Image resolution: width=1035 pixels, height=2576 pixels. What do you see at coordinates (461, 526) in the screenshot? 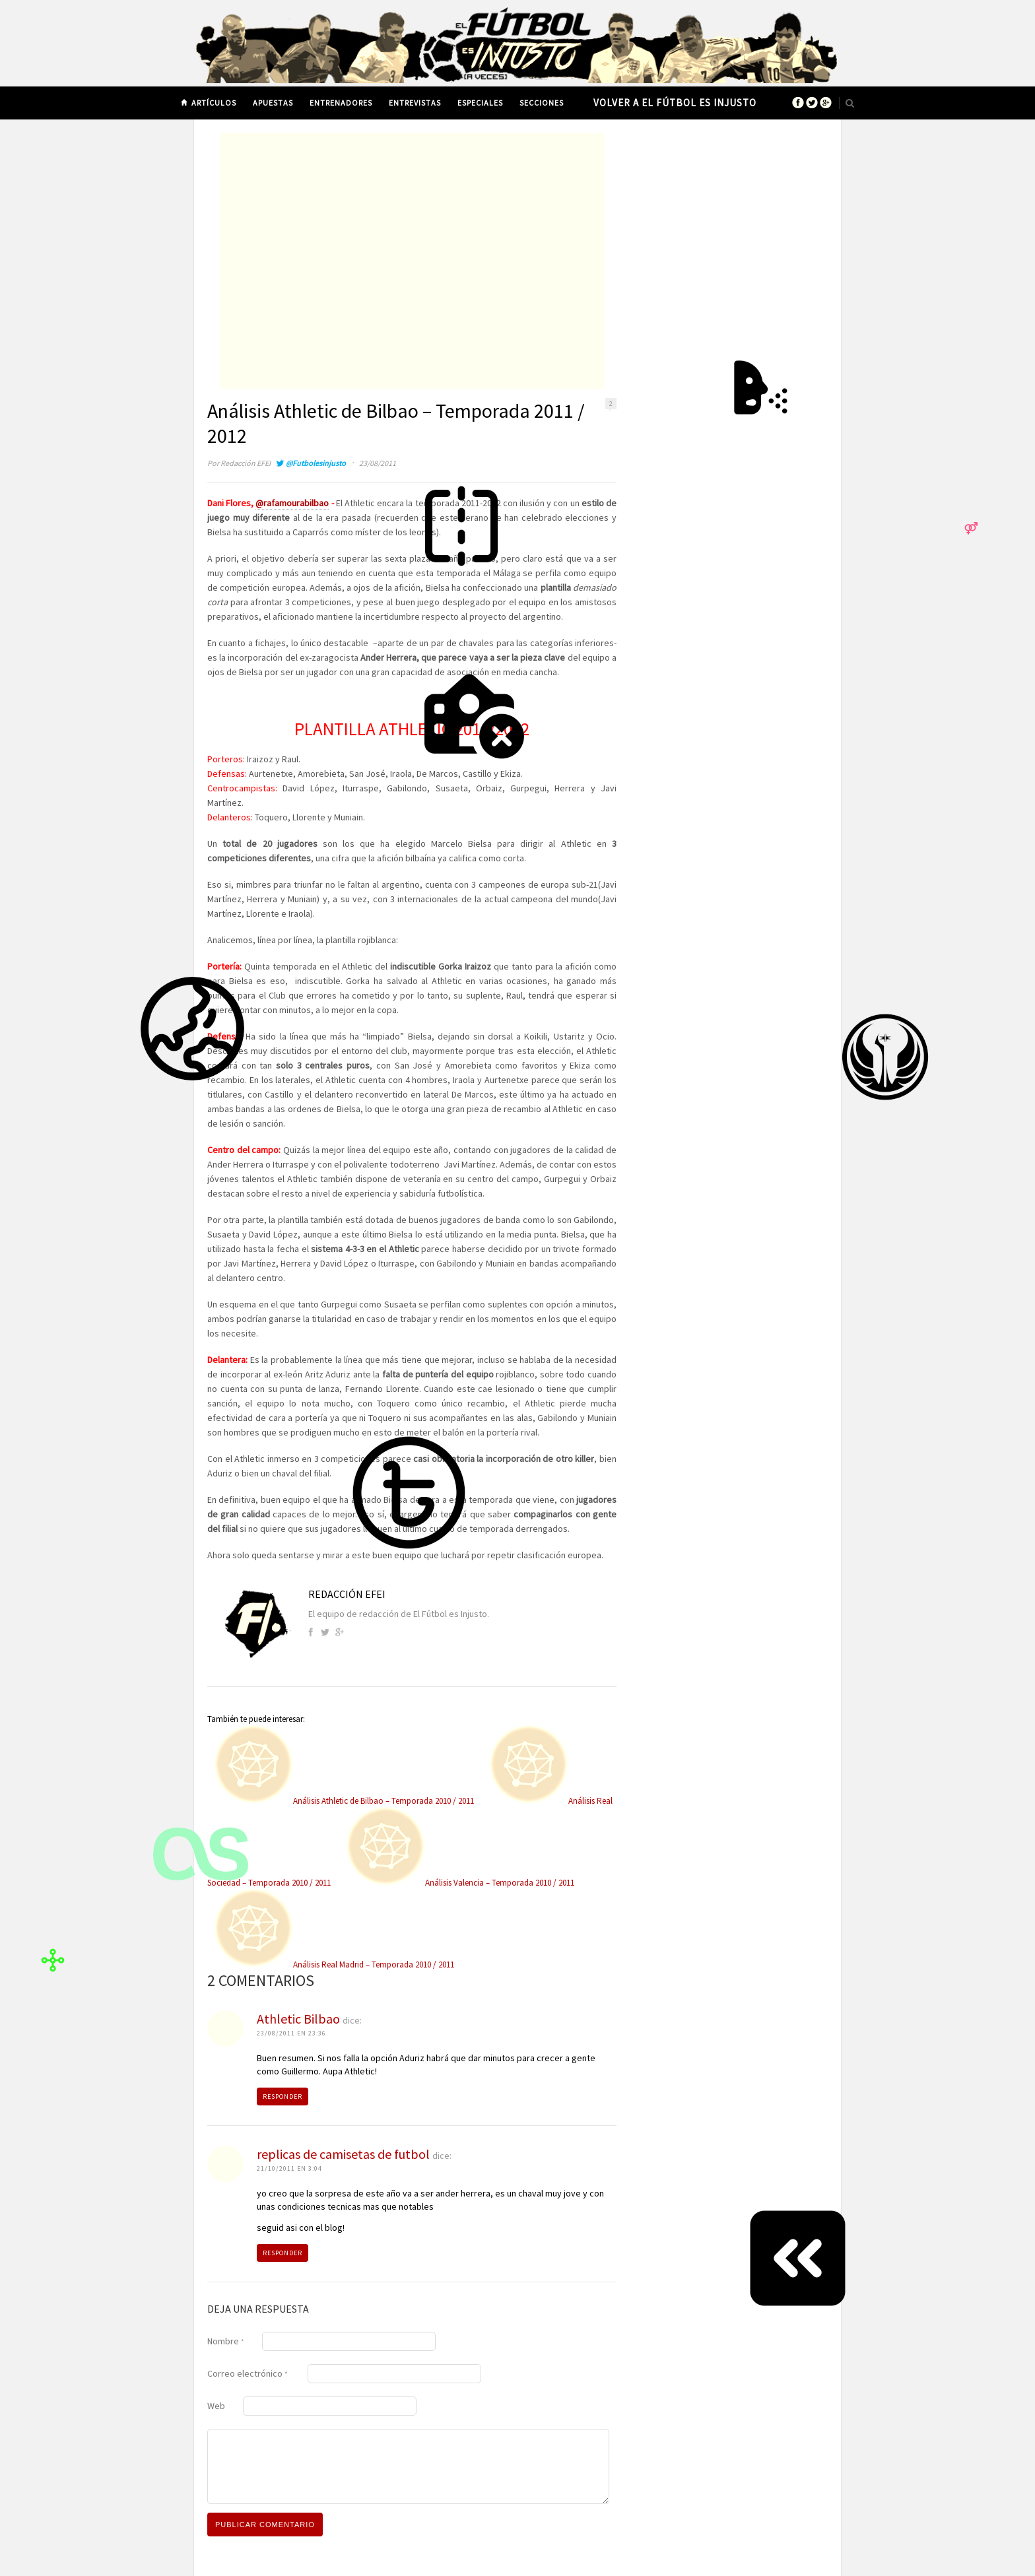
I see `flip image horizontally` at bounding box center [461, 526].